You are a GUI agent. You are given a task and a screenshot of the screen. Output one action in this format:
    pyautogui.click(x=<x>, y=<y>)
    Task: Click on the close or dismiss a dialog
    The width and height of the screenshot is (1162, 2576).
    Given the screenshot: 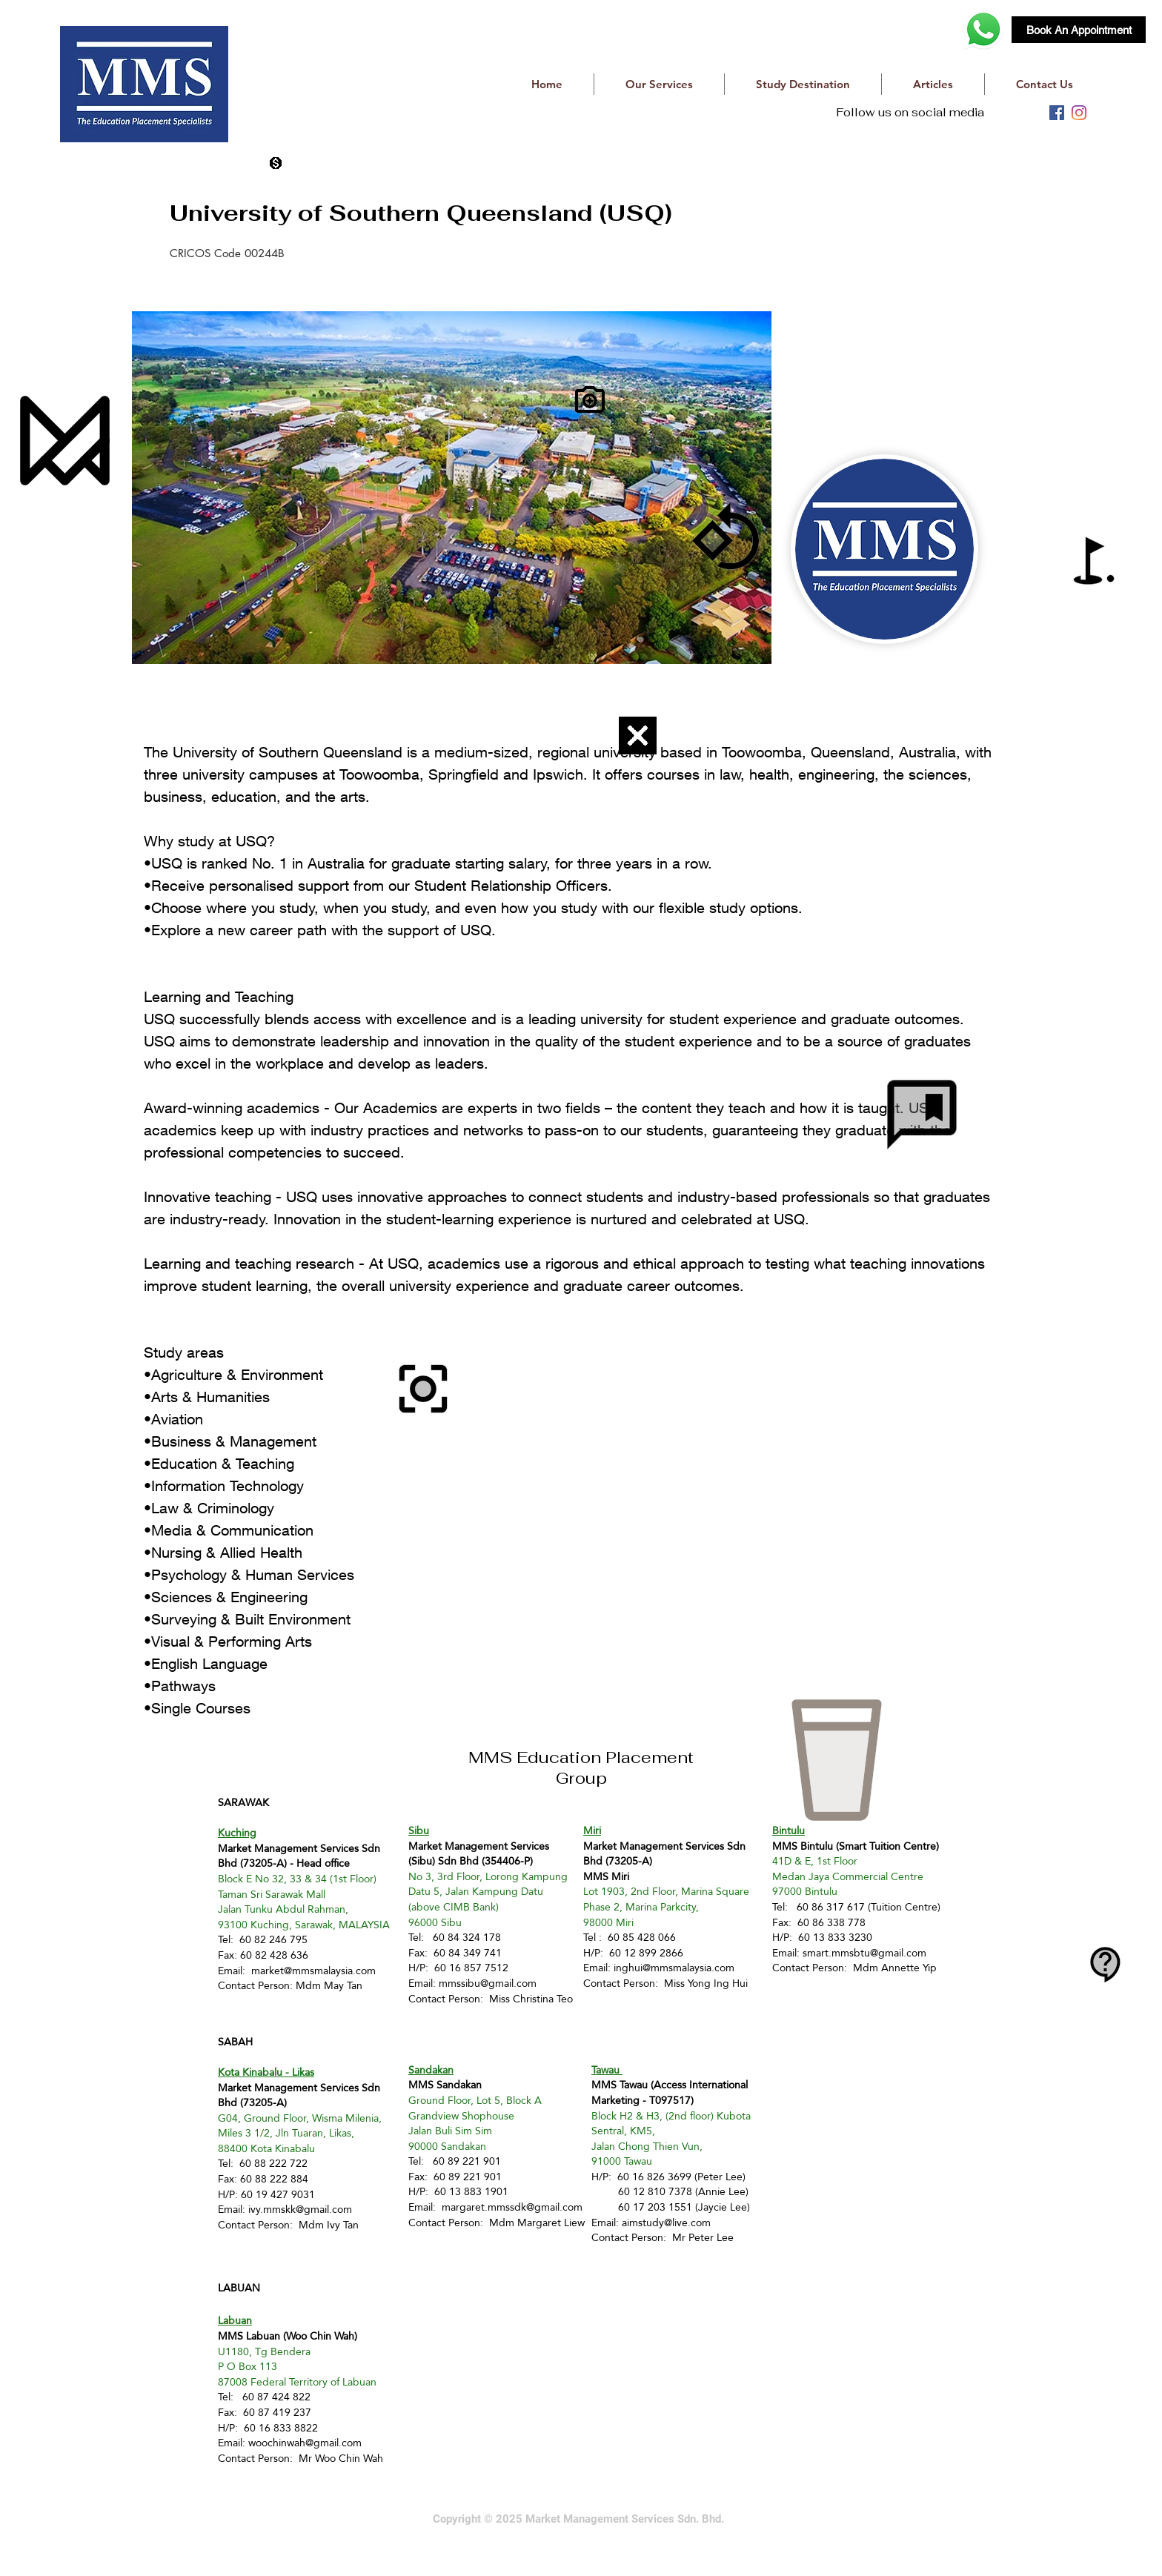 What is the action you would take?
    pyautogui.click(x=637, y=735)
    